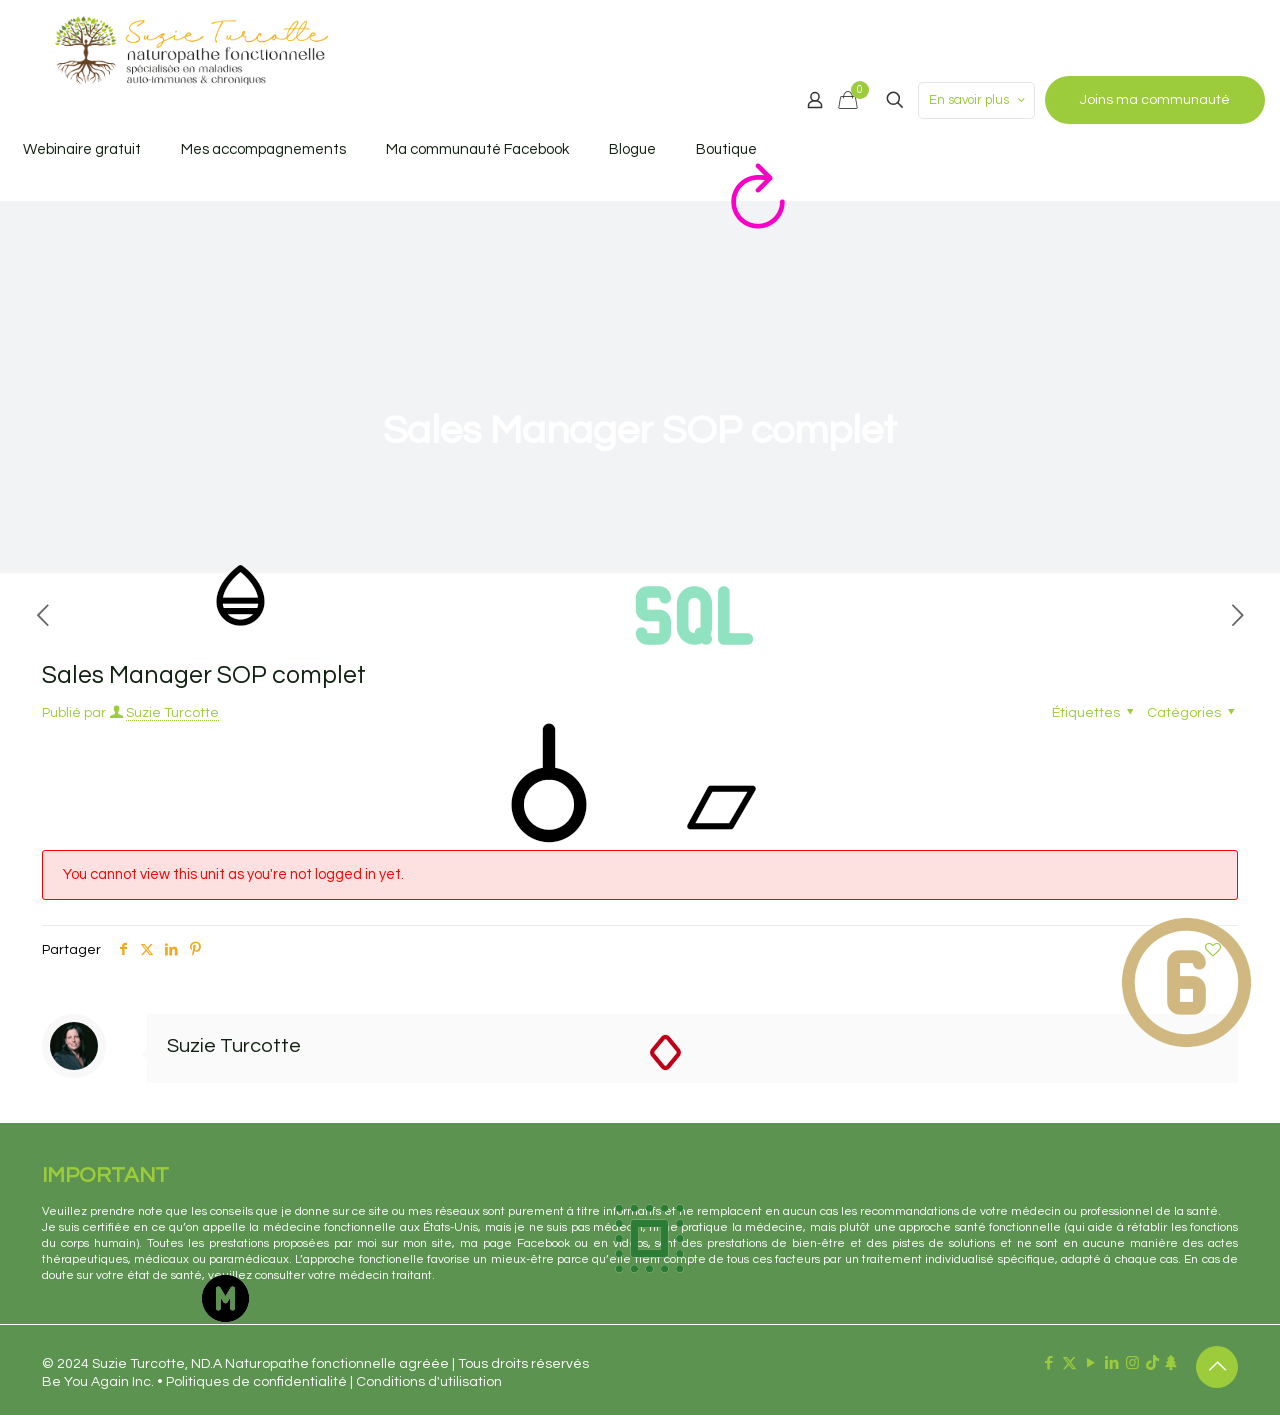  I want to click on add or edit a keyframe in animation timeline, so click(665, 1052).